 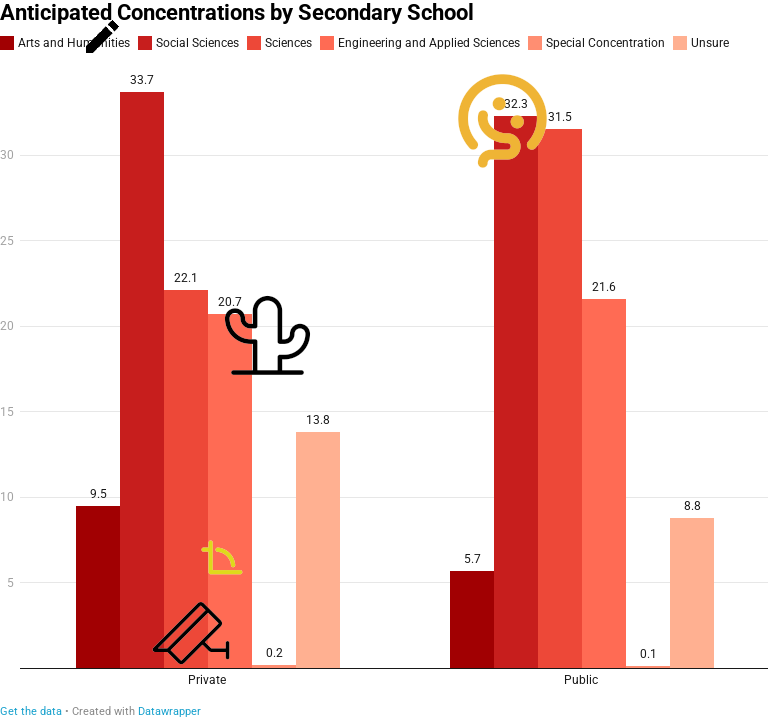 What do you see at coordinates (502, 118) in the screenshot?
I see `indicates overwhelmed or stressed state` at bounding box center [502, 118].